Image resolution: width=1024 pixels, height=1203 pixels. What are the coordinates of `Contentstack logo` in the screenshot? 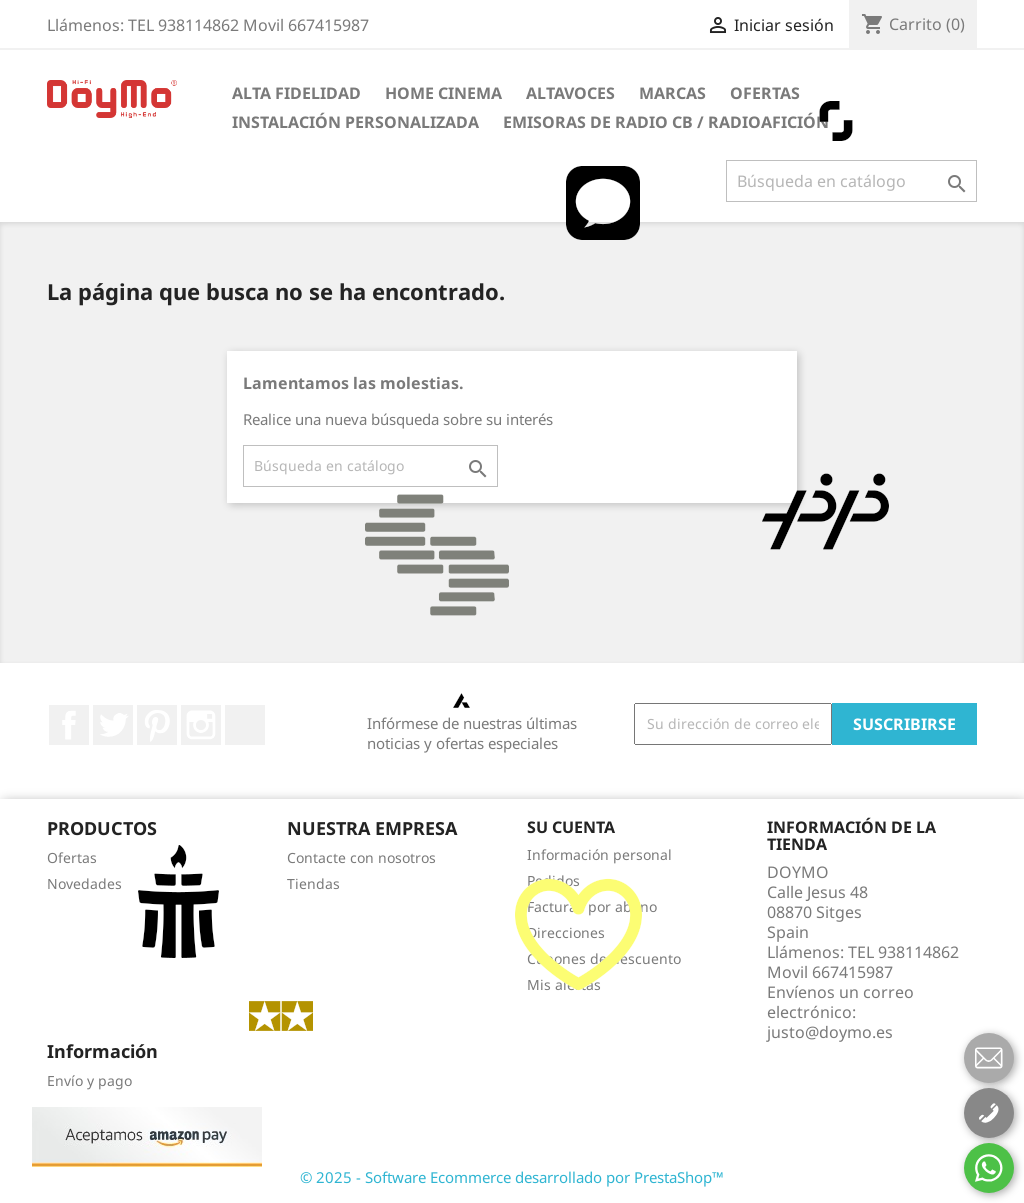 It's located at (437, 555).